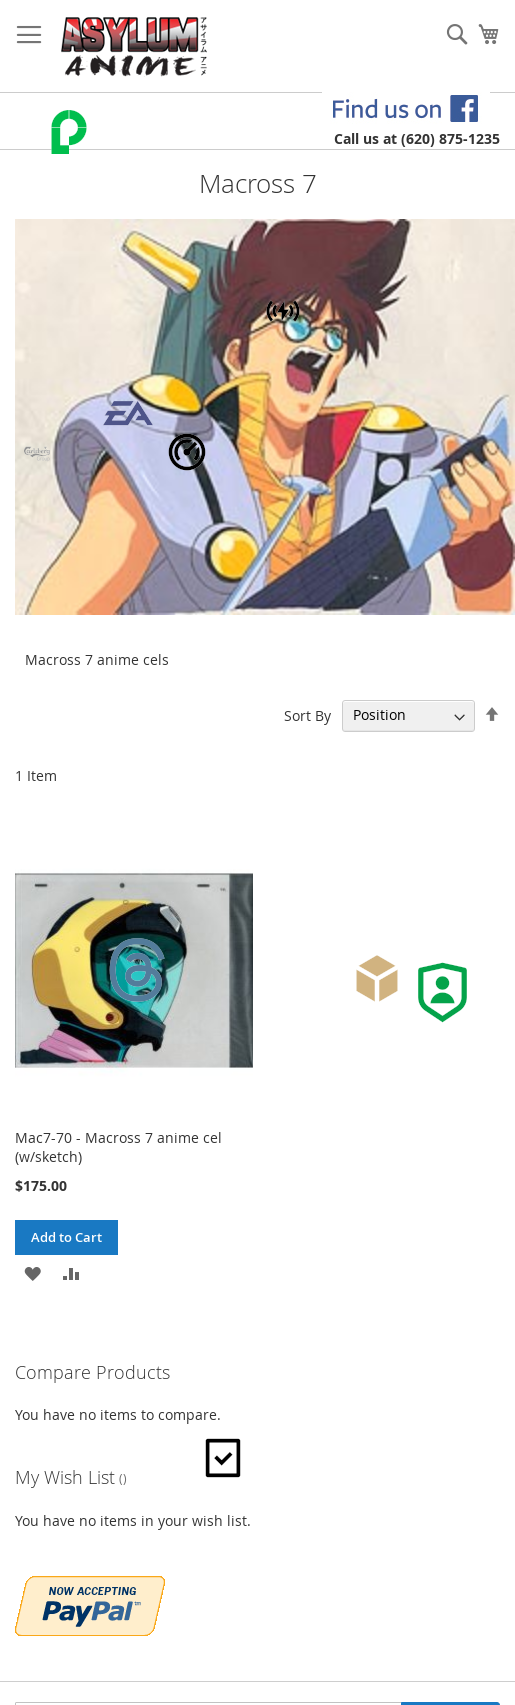 Image resolution: width=515 pixels, height=1705 pixels. Describe the element at coordinates (283, 311) in the screenshot. I see `indicates wireless charging is active` at that location.